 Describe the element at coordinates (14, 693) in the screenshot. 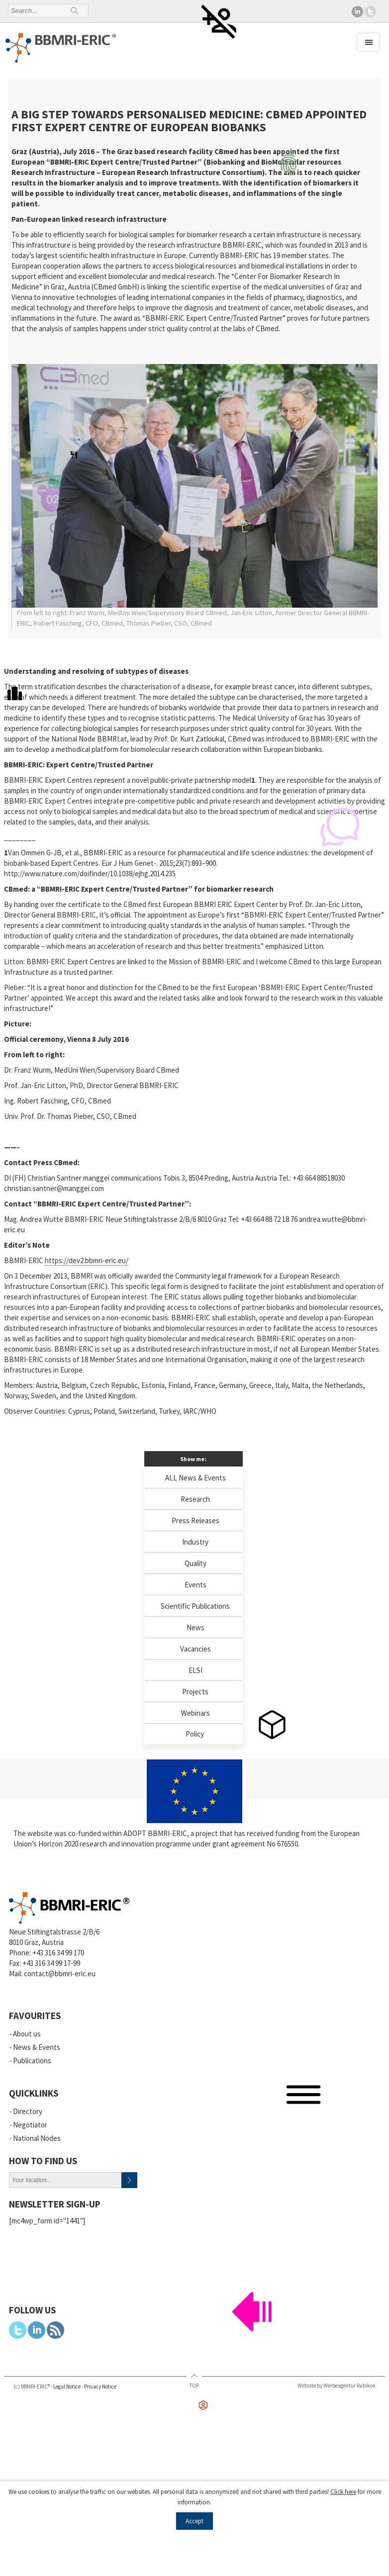

I see `view leaderboard or rankings` at that location.